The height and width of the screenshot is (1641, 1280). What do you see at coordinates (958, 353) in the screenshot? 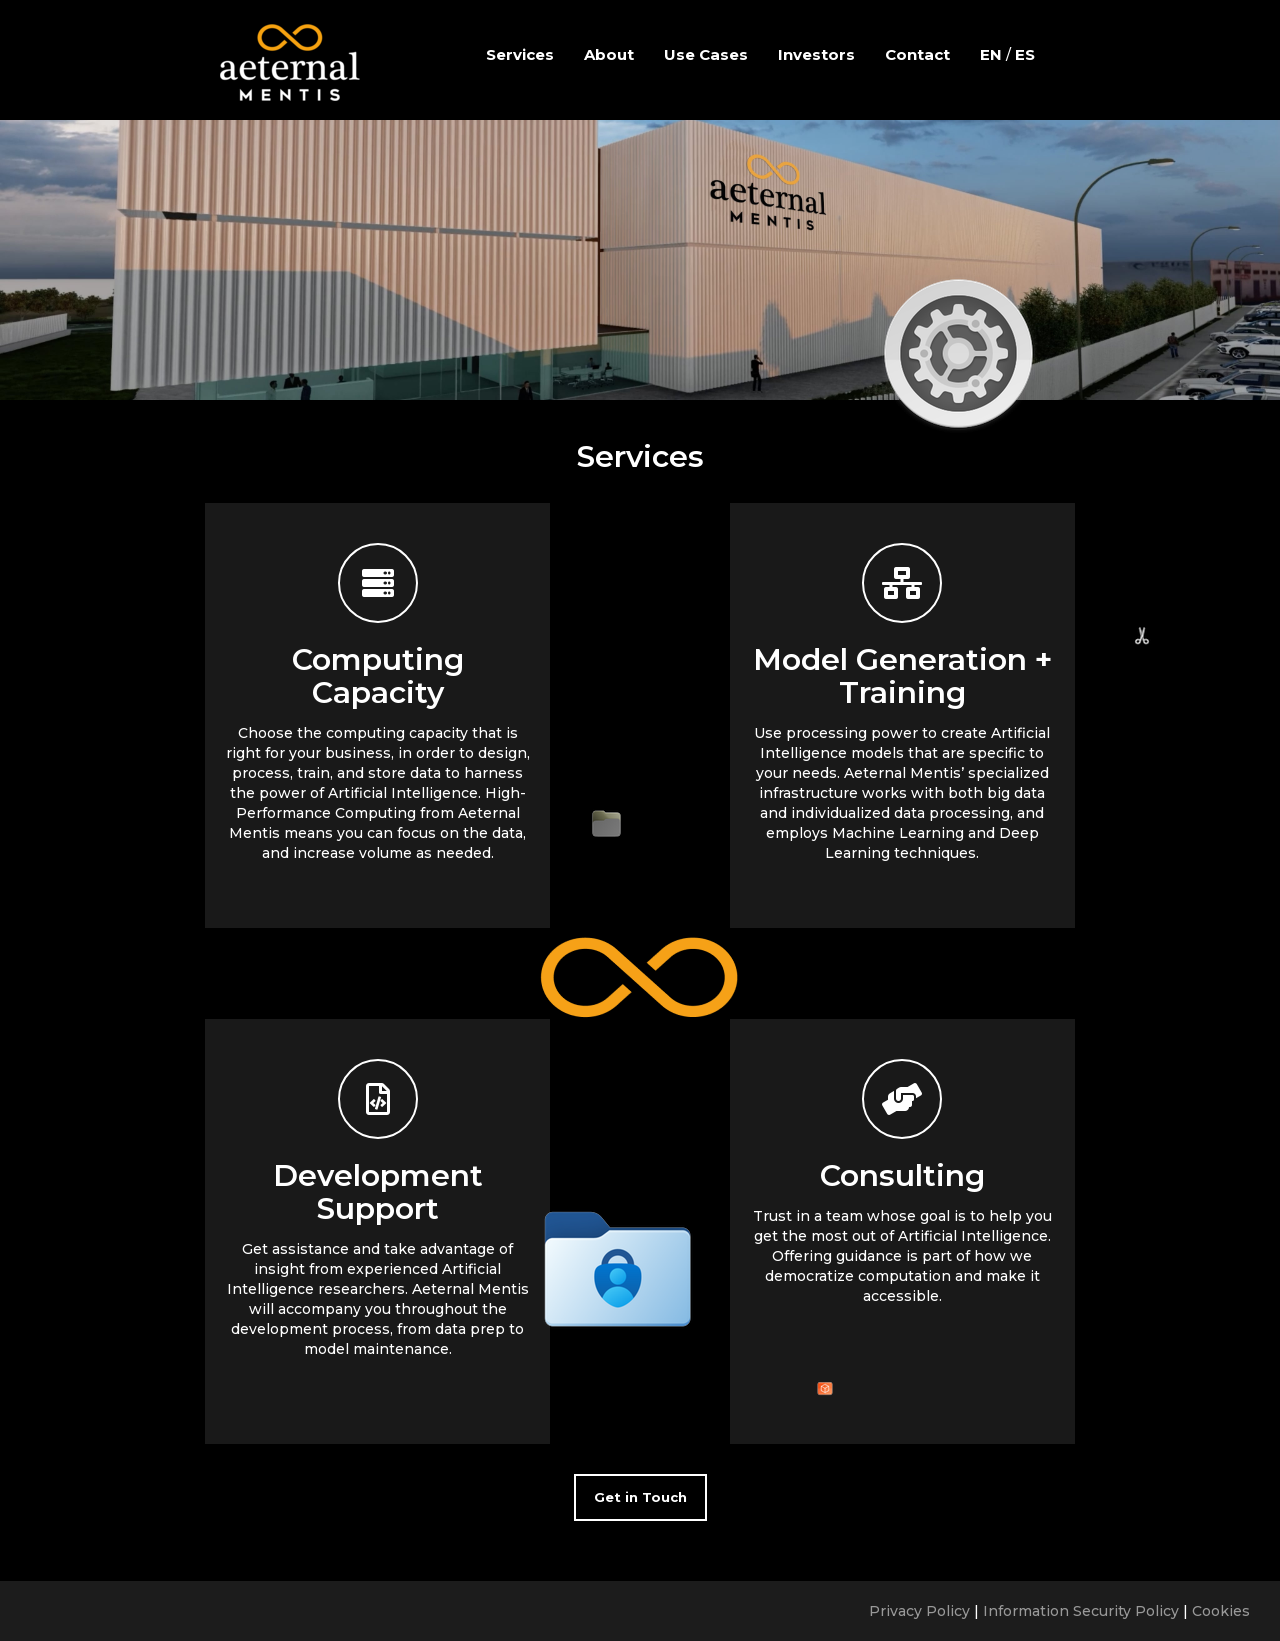
I see `open system settings` at bounding box center [958, 353].